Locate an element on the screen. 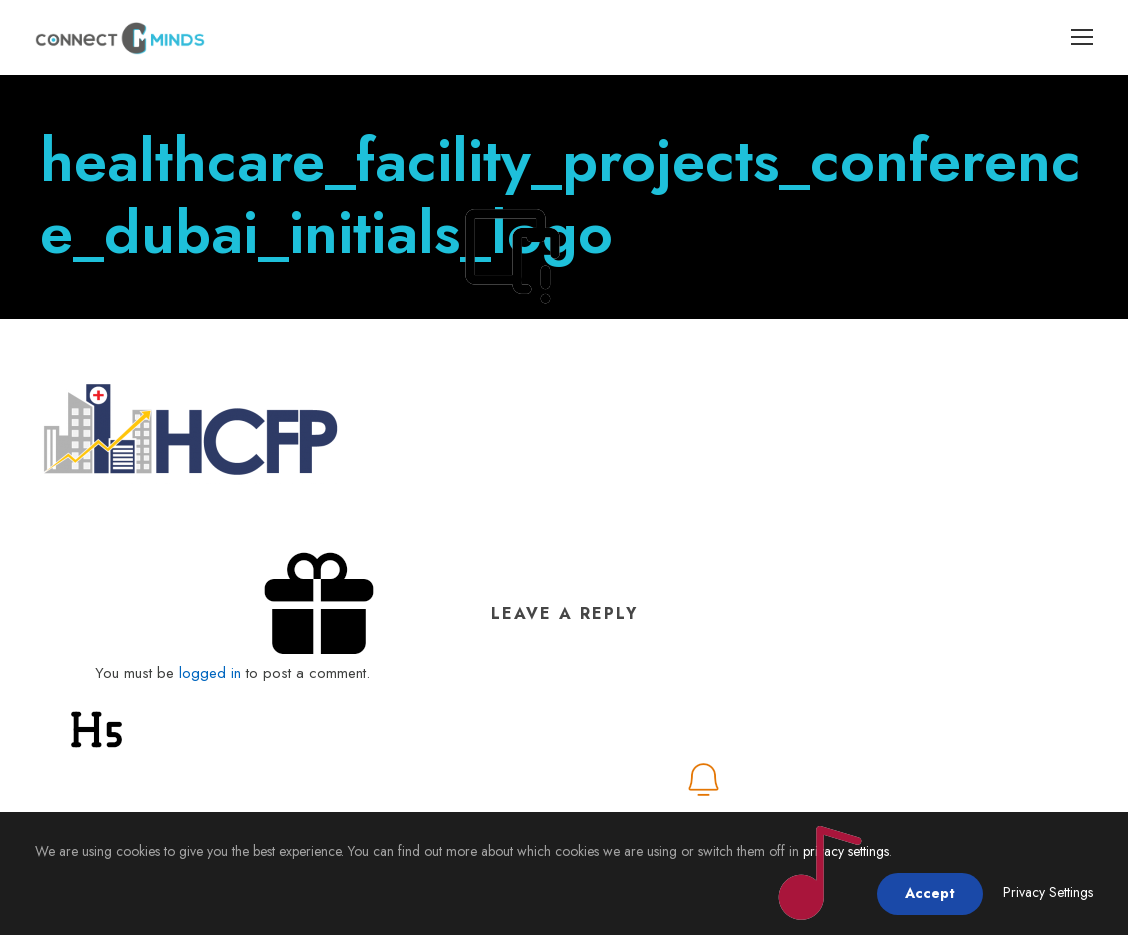  view notifications is located at coordinates (703, 779).